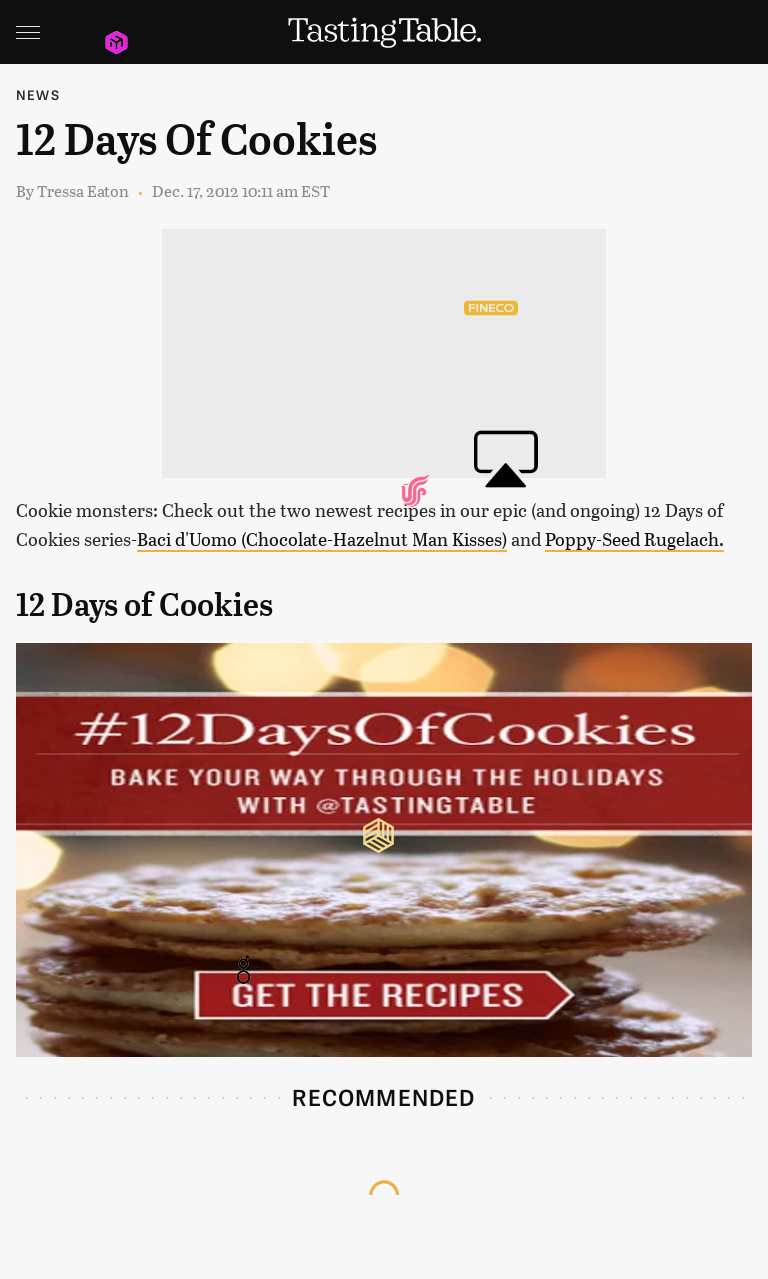 The width and height of the screenshot is (768, 1279). Describe the element at coordinates (378, 835) in the screenshot. I see `open badges platform logo` at that location.